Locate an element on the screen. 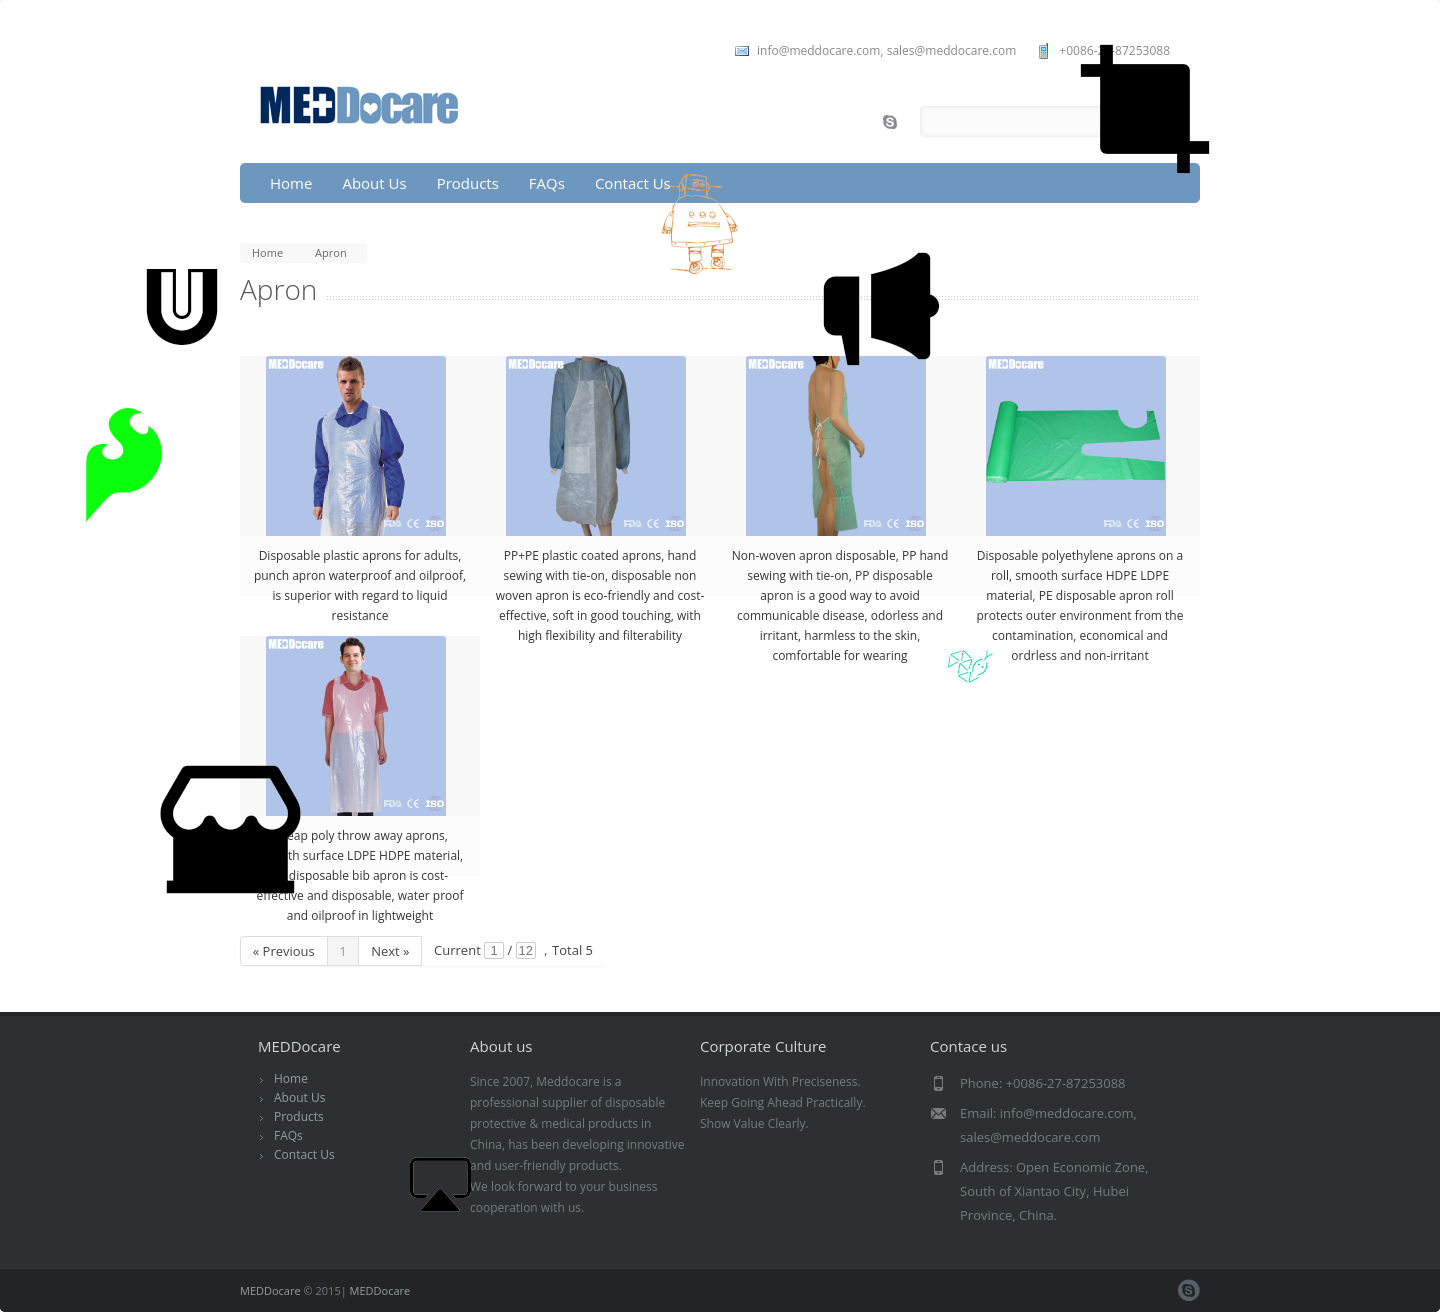 This screenshot has height=1312, width=1440. open the store or marketplace is located at coordinates (230, 829).